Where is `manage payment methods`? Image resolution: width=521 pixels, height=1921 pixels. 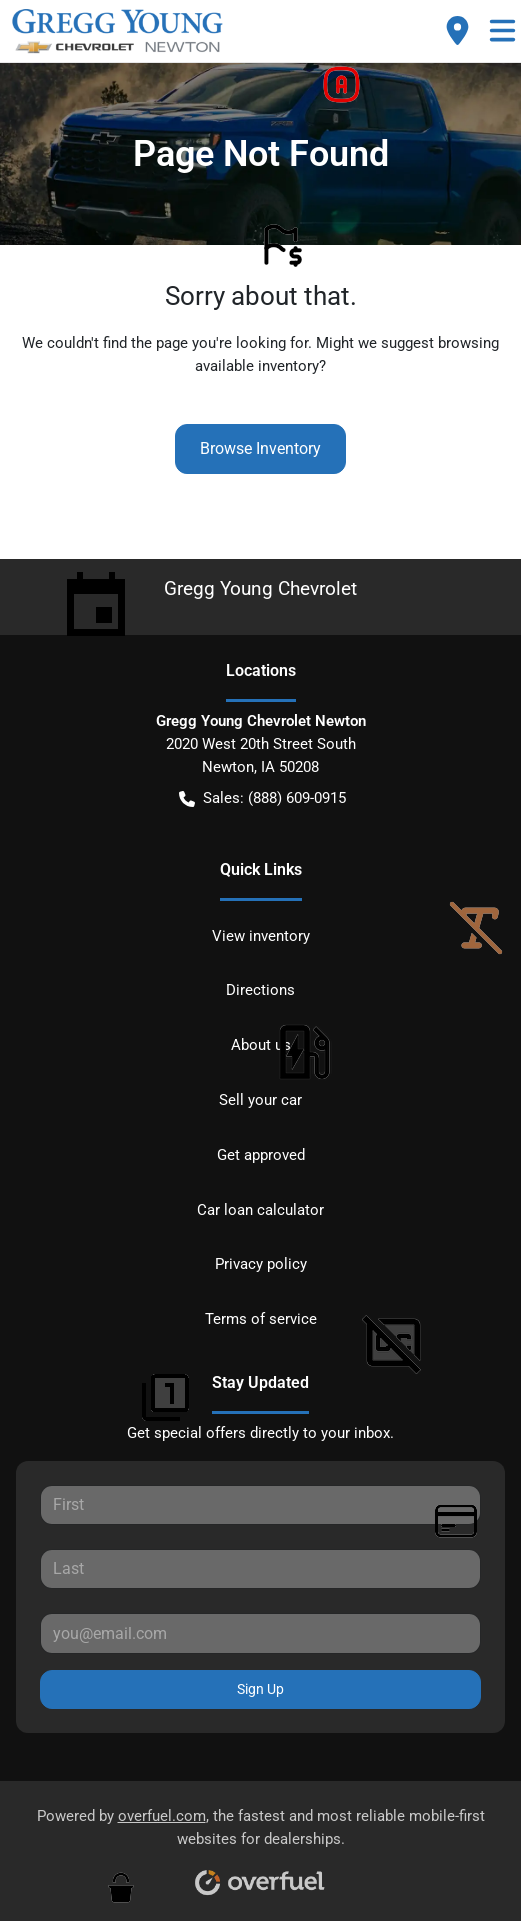 manage payment methods is located at coordinates (456, 1521).